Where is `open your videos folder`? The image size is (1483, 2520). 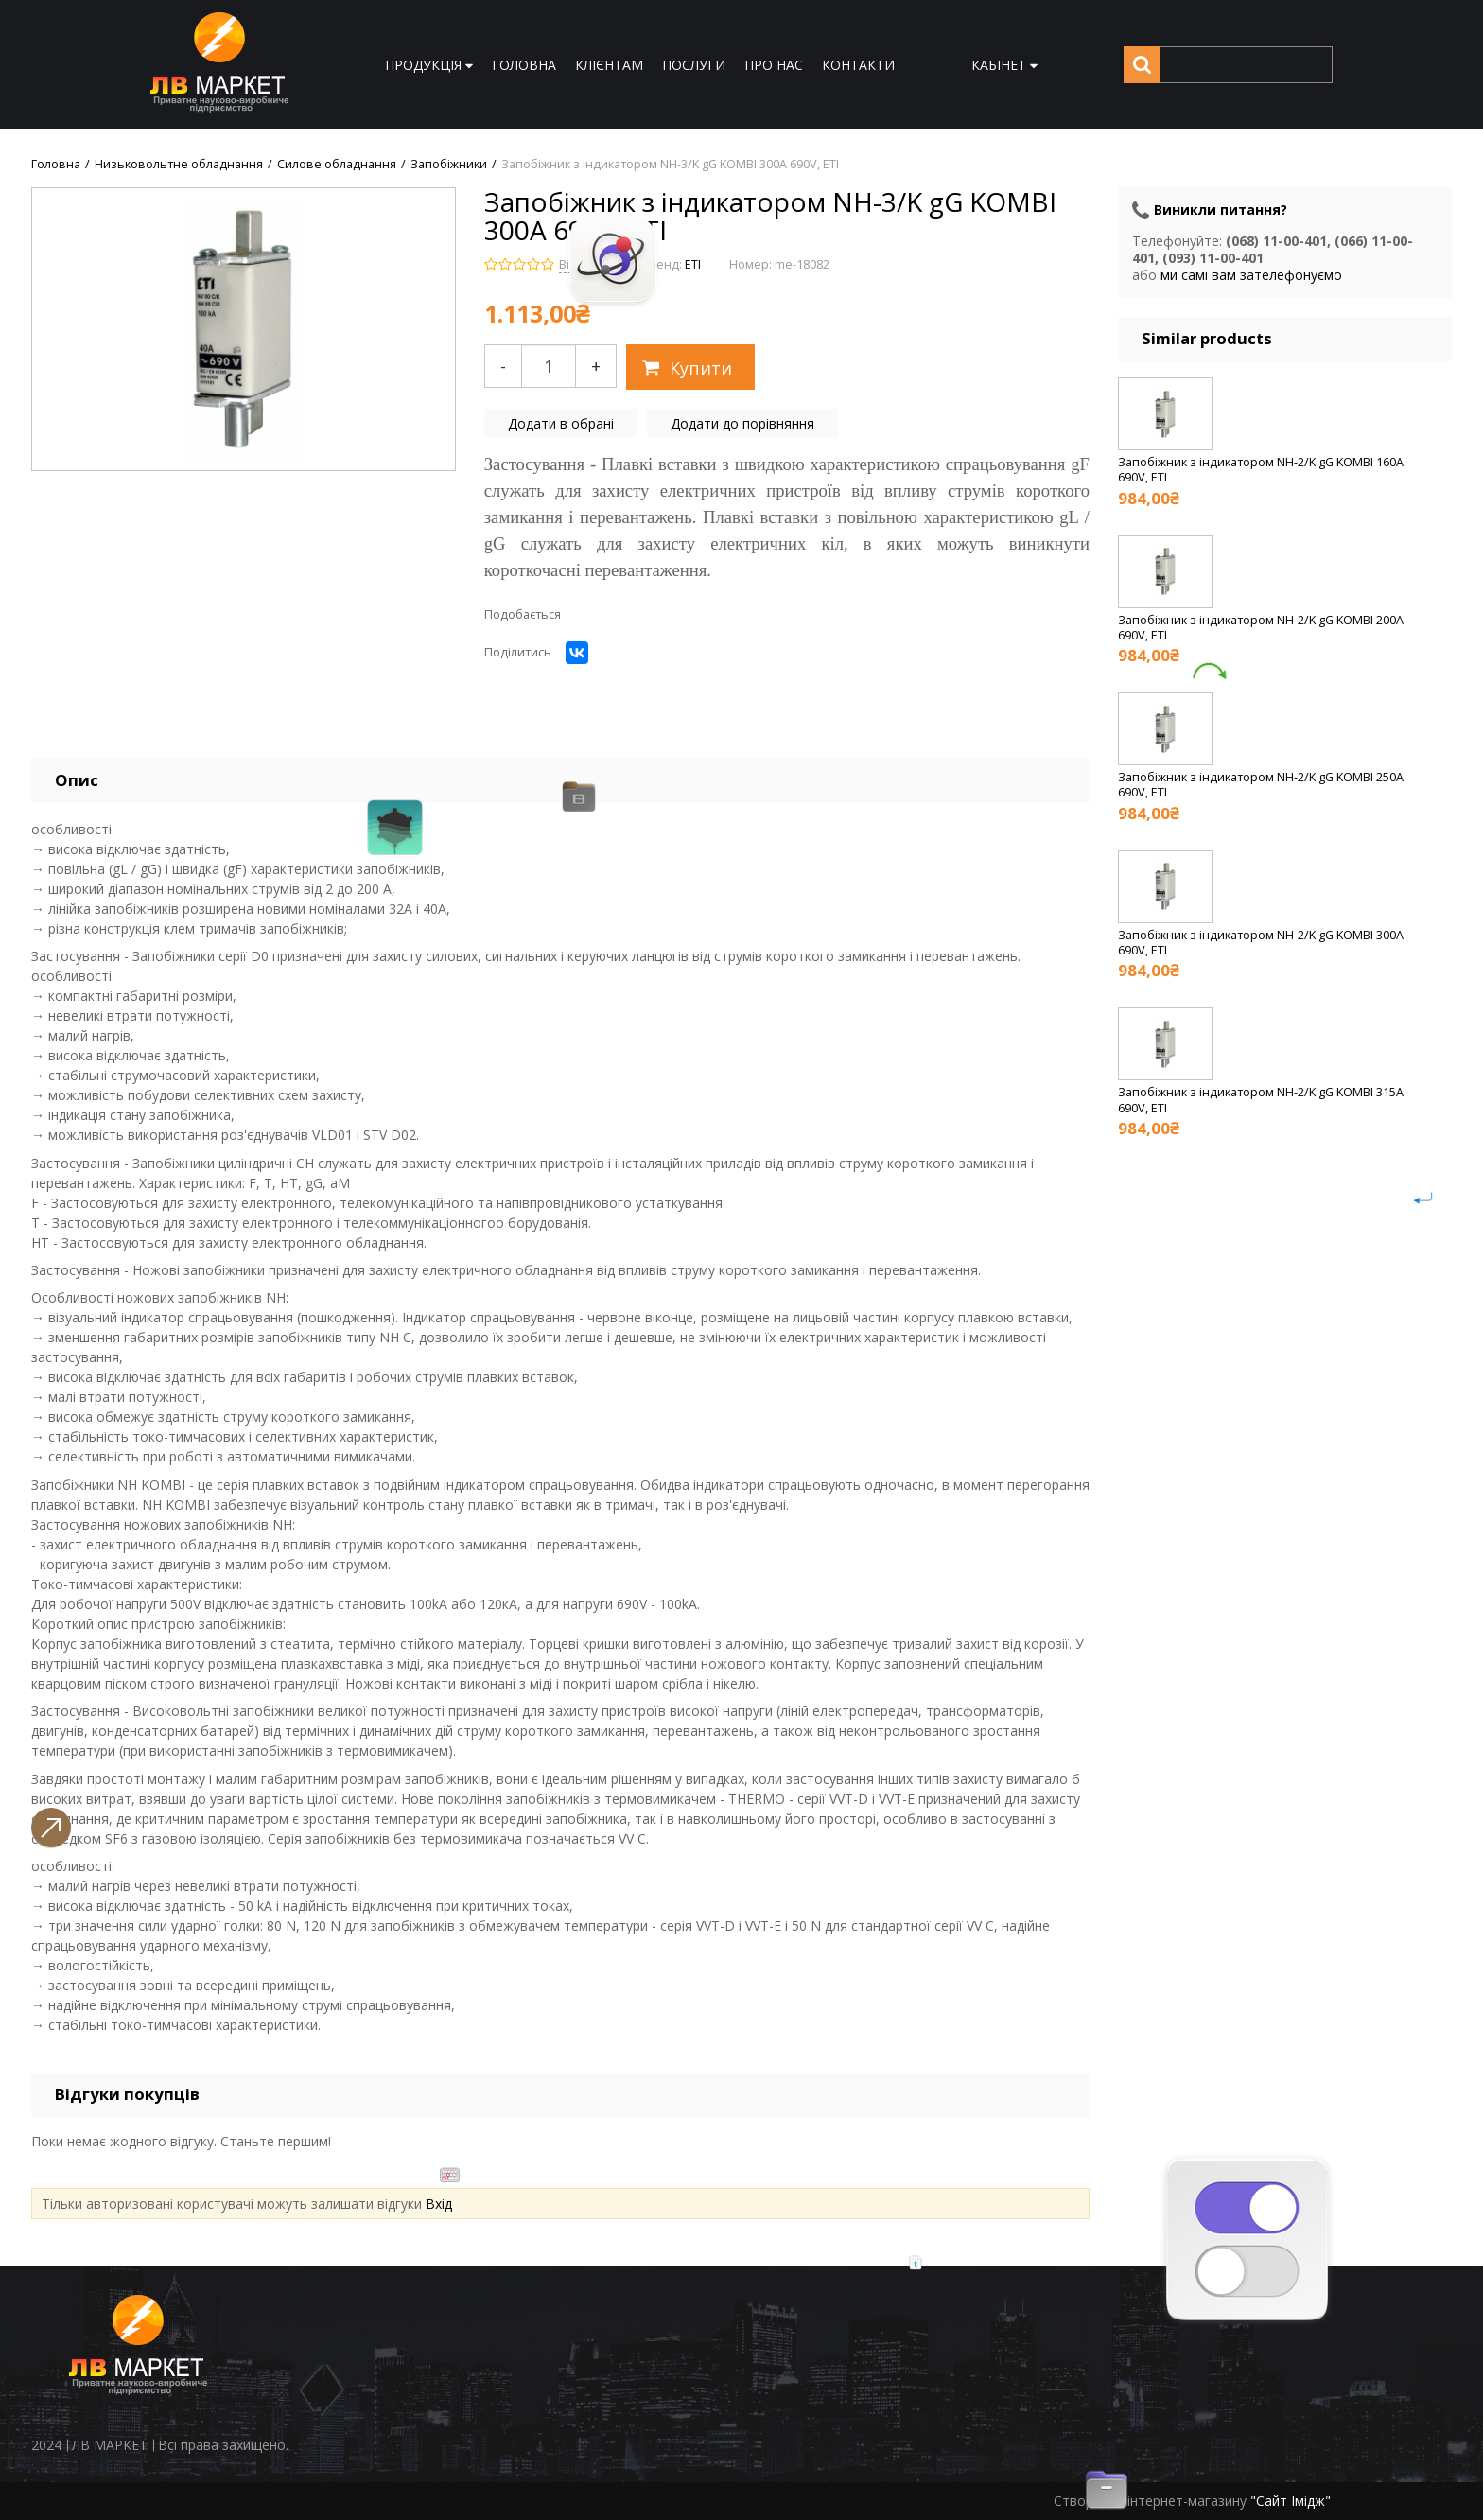 open your videos folder is located at coordinates (579, 796).